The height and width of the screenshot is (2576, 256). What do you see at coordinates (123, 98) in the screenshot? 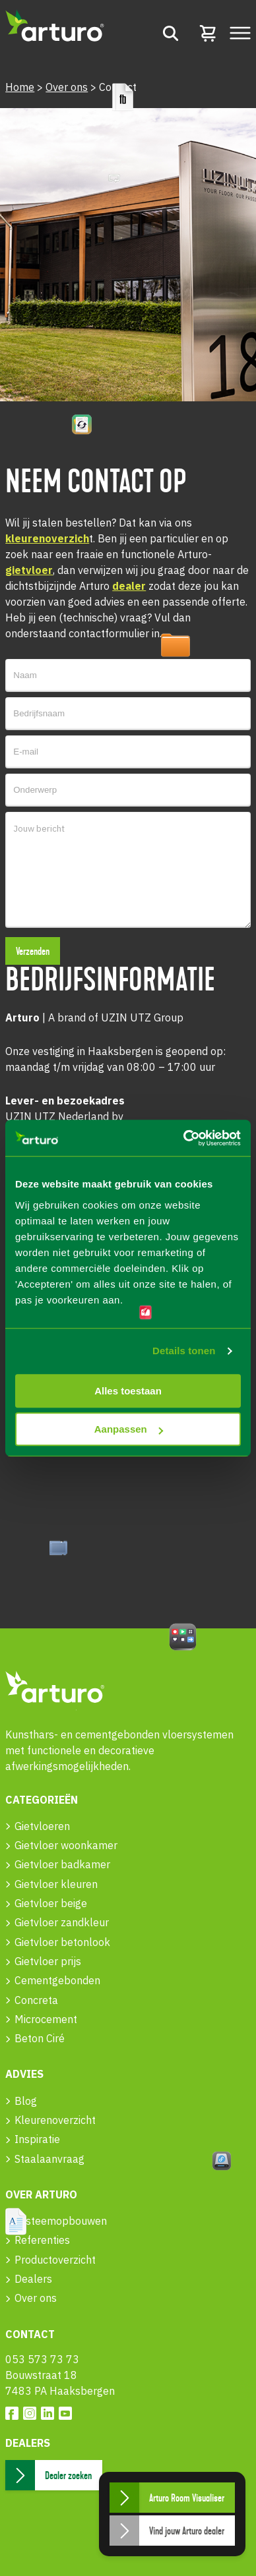
I see `a fictionbook (.fb2) ebook file` at bounding box center [123, 98].